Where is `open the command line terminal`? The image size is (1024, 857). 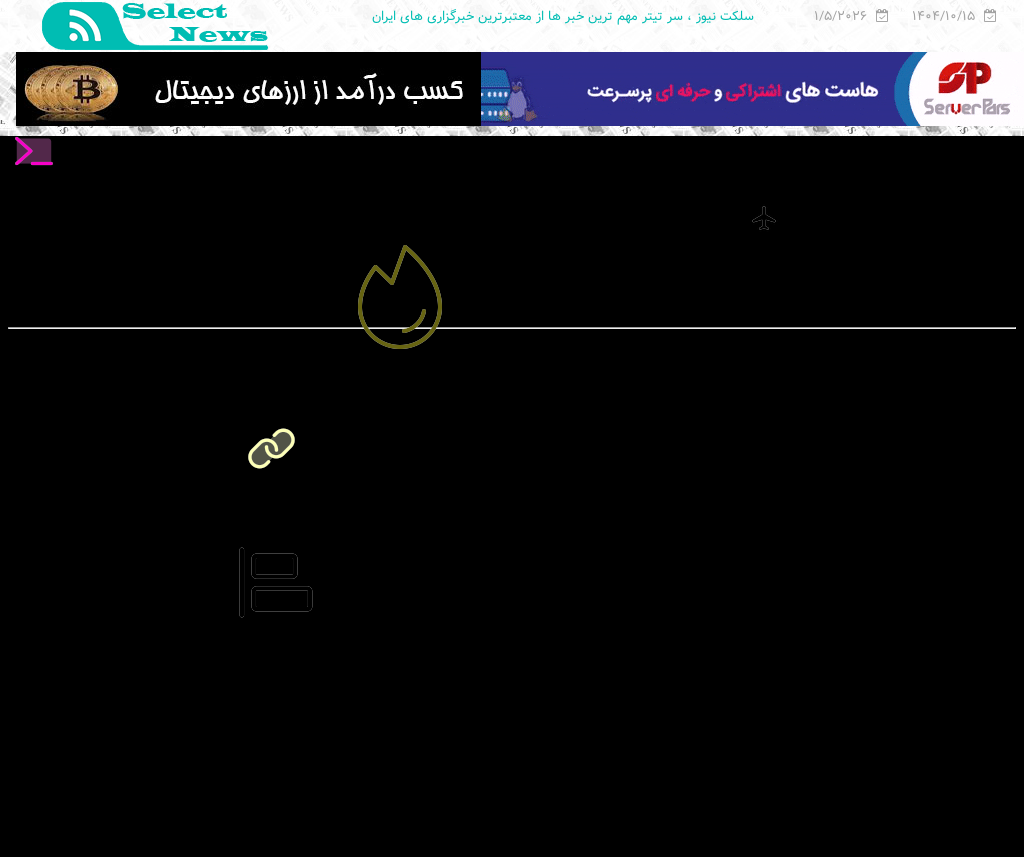
open the command line terminal is located at coordinates (34, 151).